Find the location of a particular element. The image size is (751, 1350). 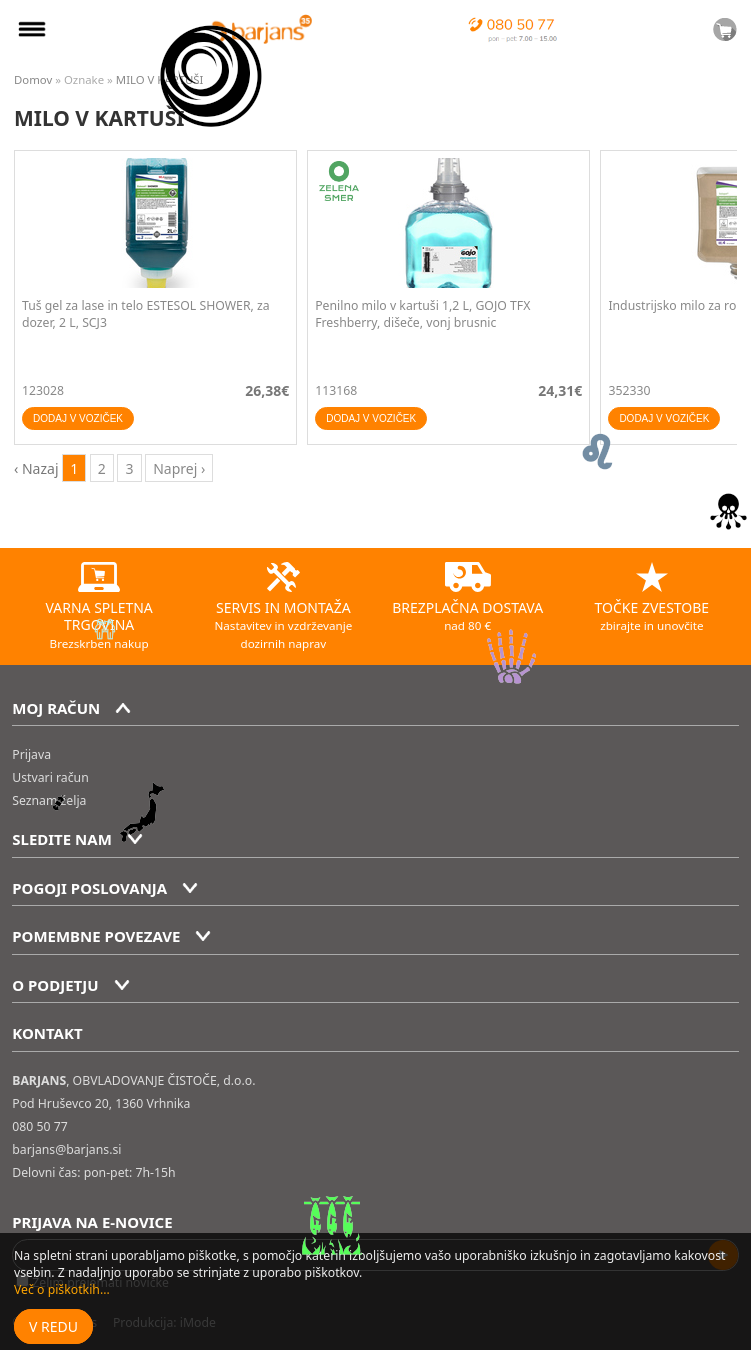

indicates loading or processing state is located at coordinates (212, 76).